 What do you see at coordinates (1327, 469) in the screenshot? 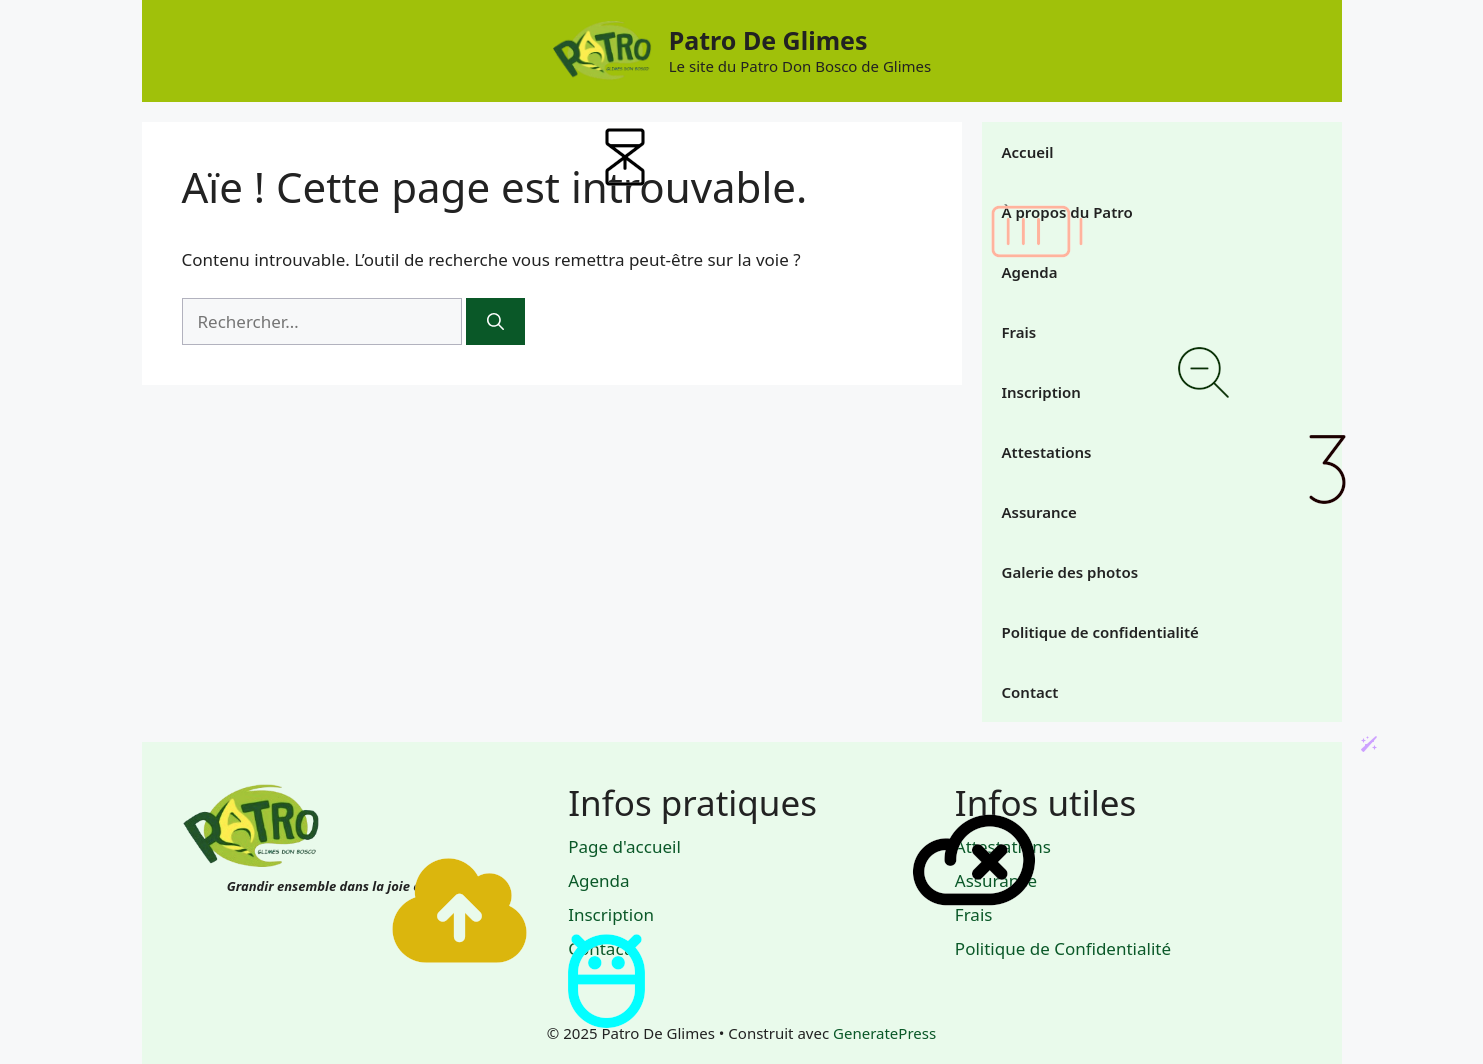
I see `indicates step three in a multi-step process` at bounding box center [1327, 469].